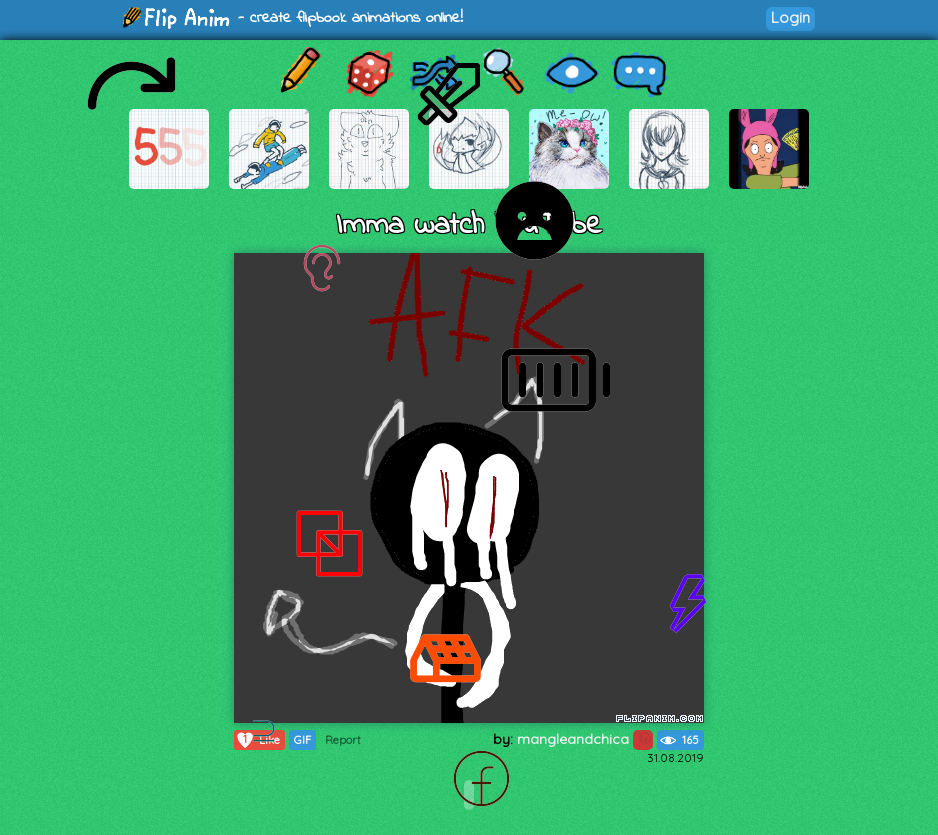 The height and width of the screenshot is (835, 938). Describe the element at coordinates (481, 778) in the screenshot. I see `open Facebook app` at that location.